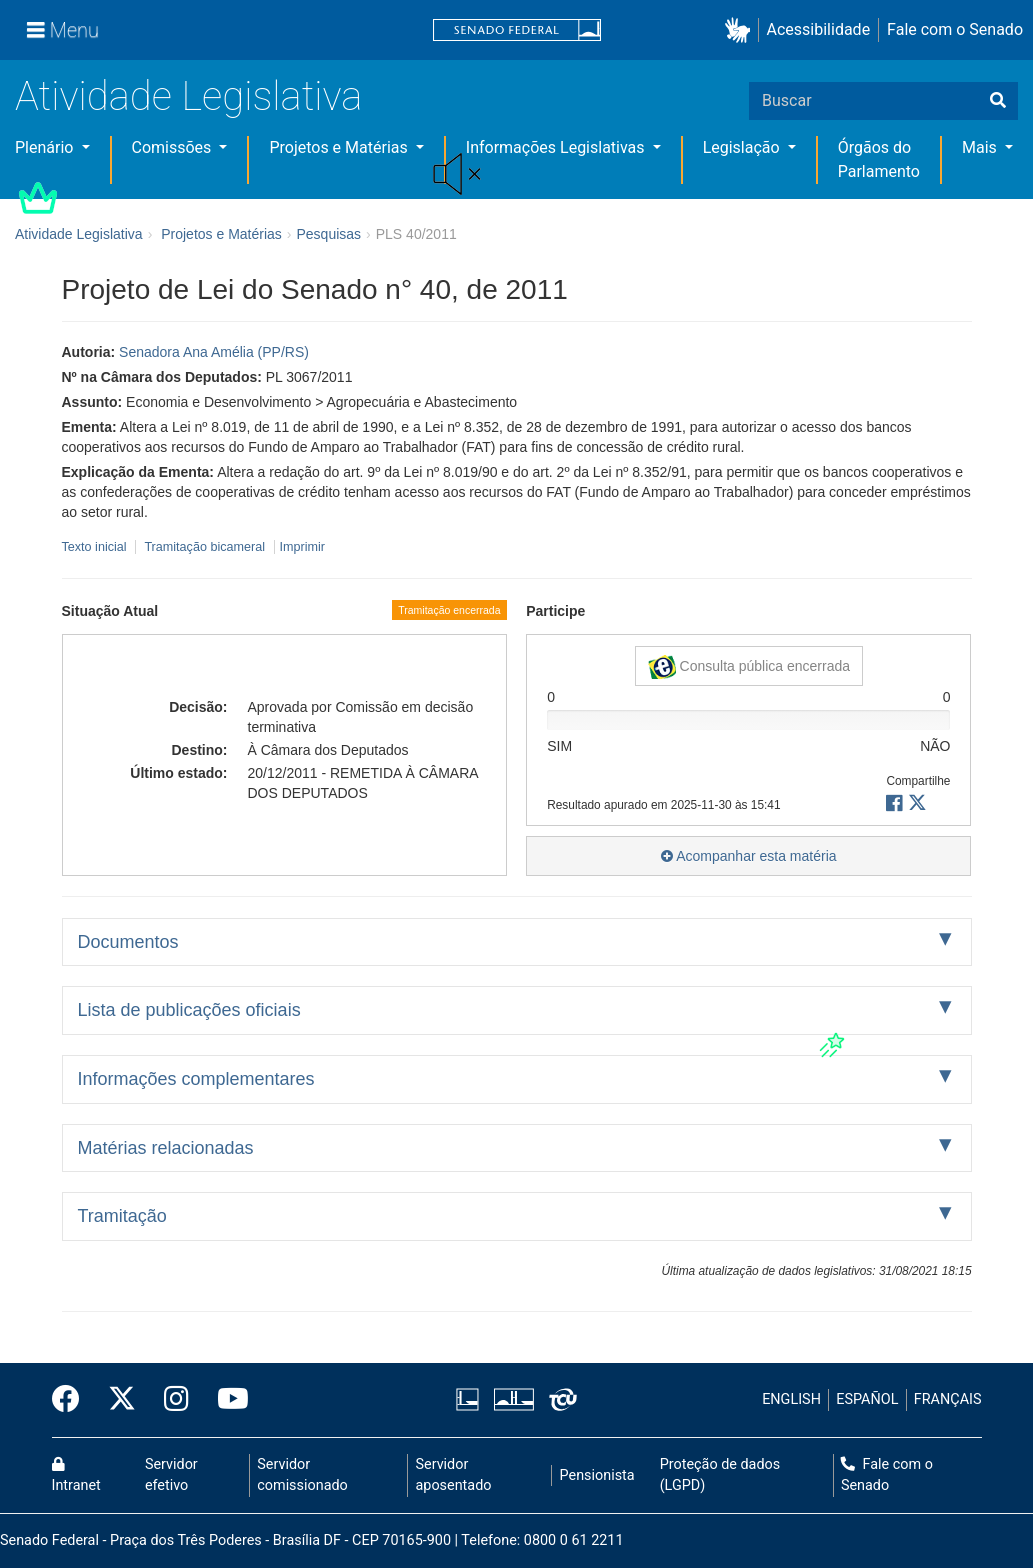 This screenshot has height=1568, width=1033. Describe the element at coordinates (832, 1045) in the screenshot. I see `mark as favorite or highlight content` at that location.